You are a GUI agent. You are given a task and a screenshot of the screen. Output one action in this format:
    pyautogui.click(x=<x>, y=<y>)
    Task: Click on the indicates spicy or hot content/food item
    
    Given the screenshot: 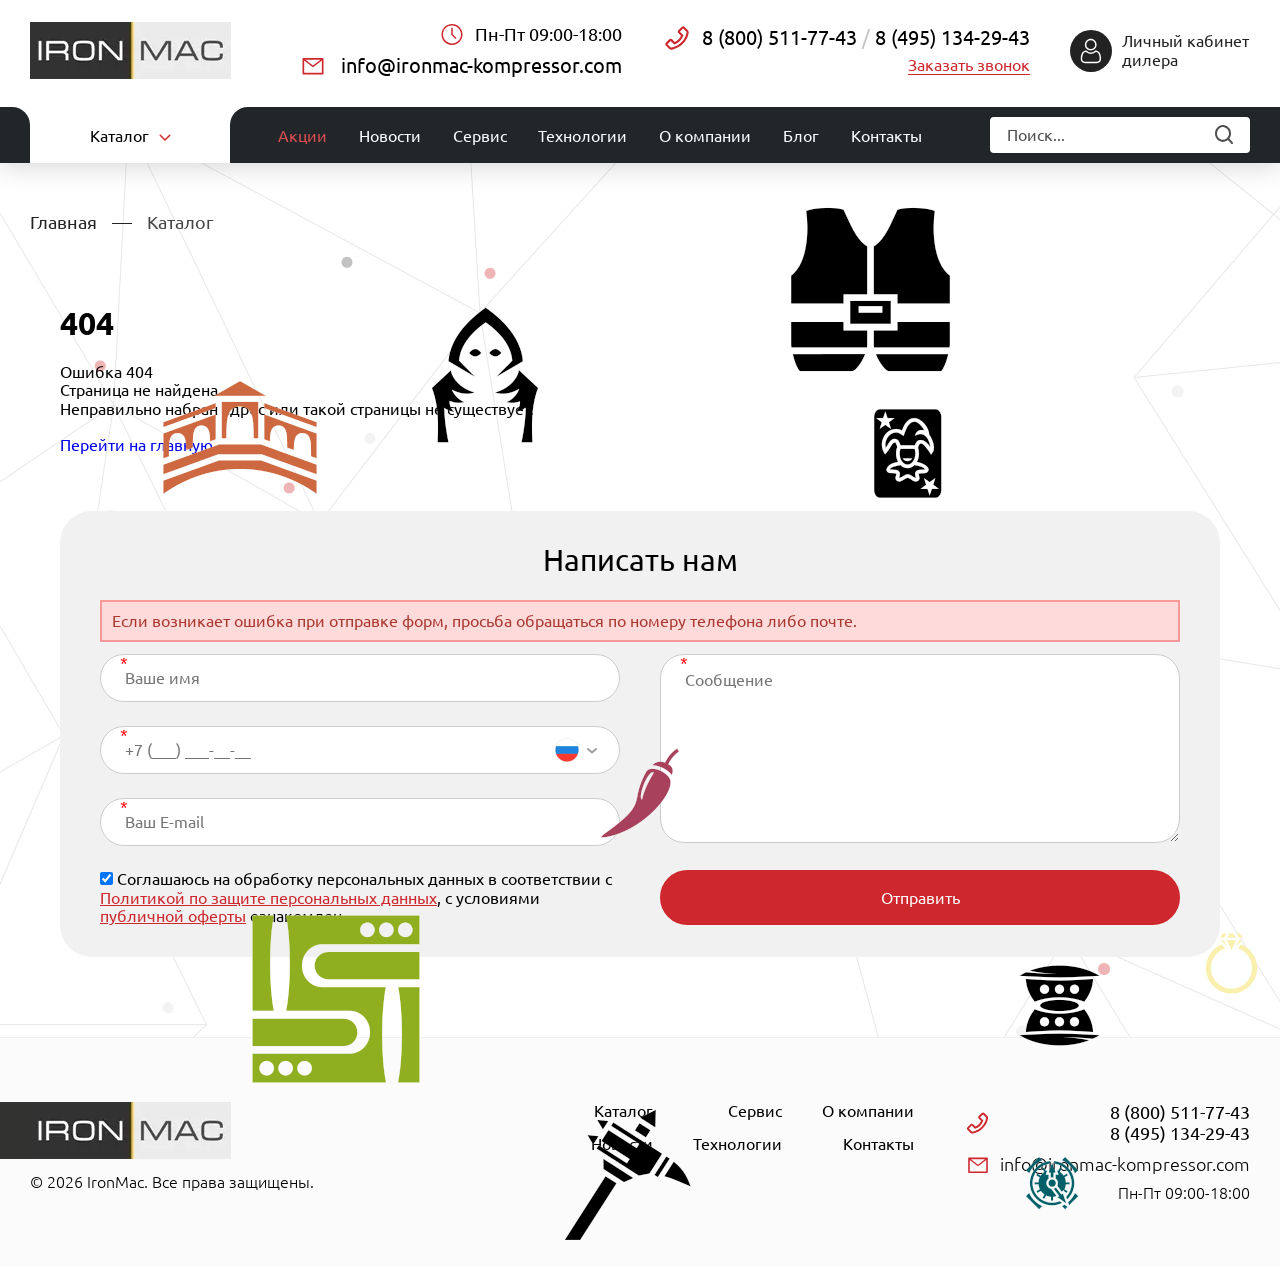 What is the action you would take?
    pyautogui.click(x=640, y=793)
    